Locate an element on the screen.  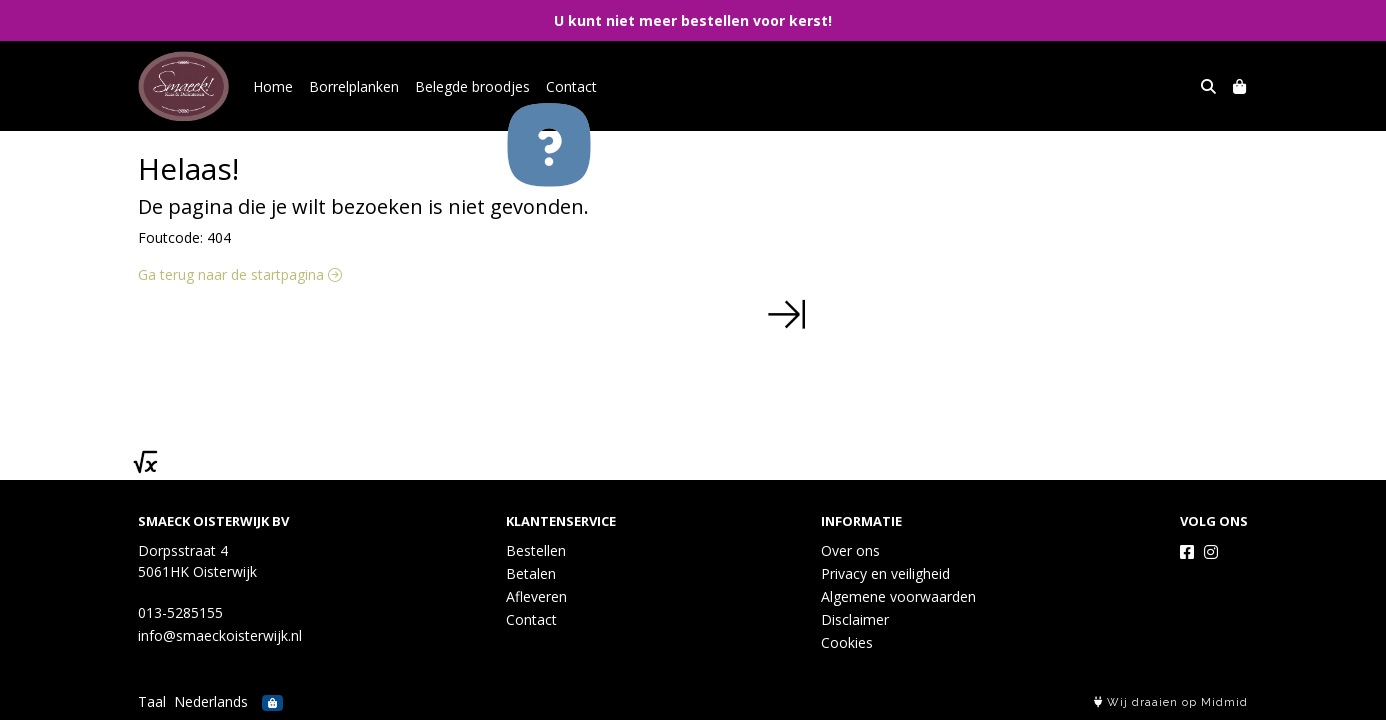
move cursor to the next tab stop is located at coordinates (784, 313).